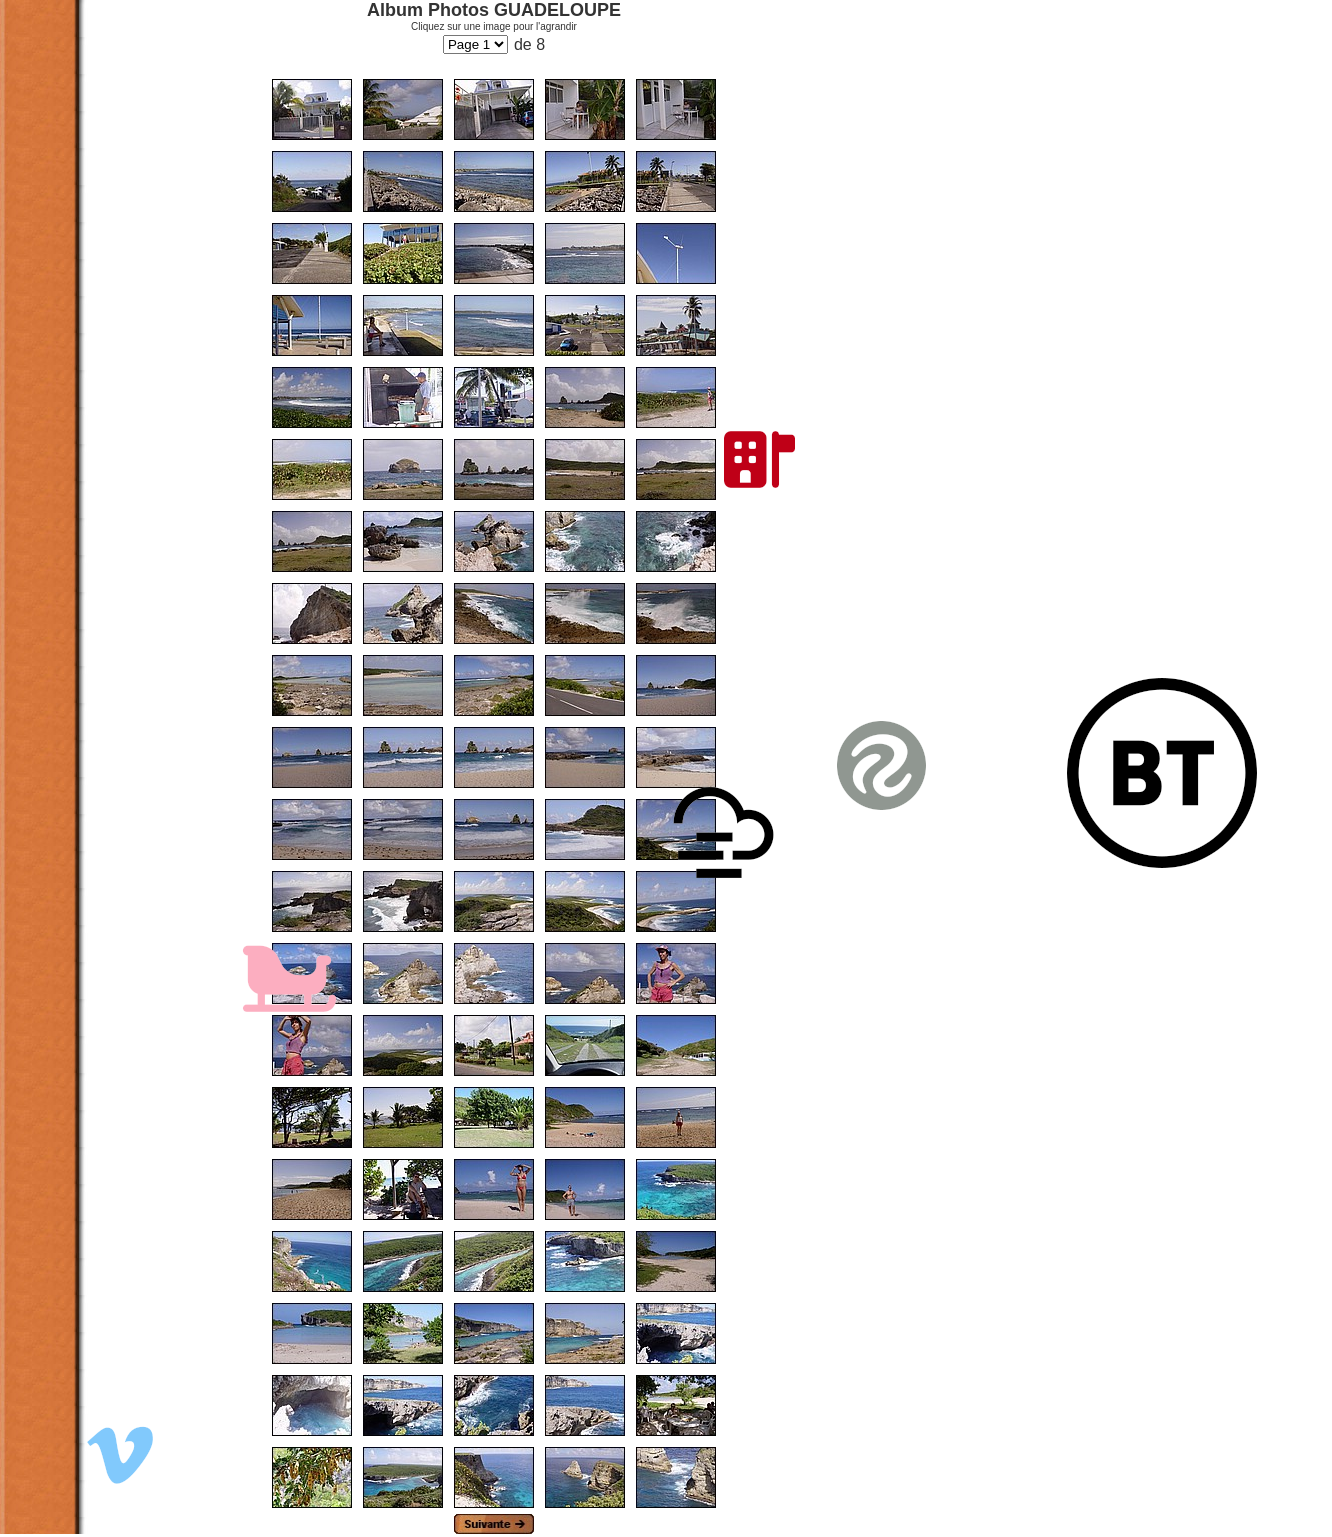  What do you see at coordinates (881, 765) in the screenshot?
I see `open Roboflow app or website` at bounding box center [881, 765].